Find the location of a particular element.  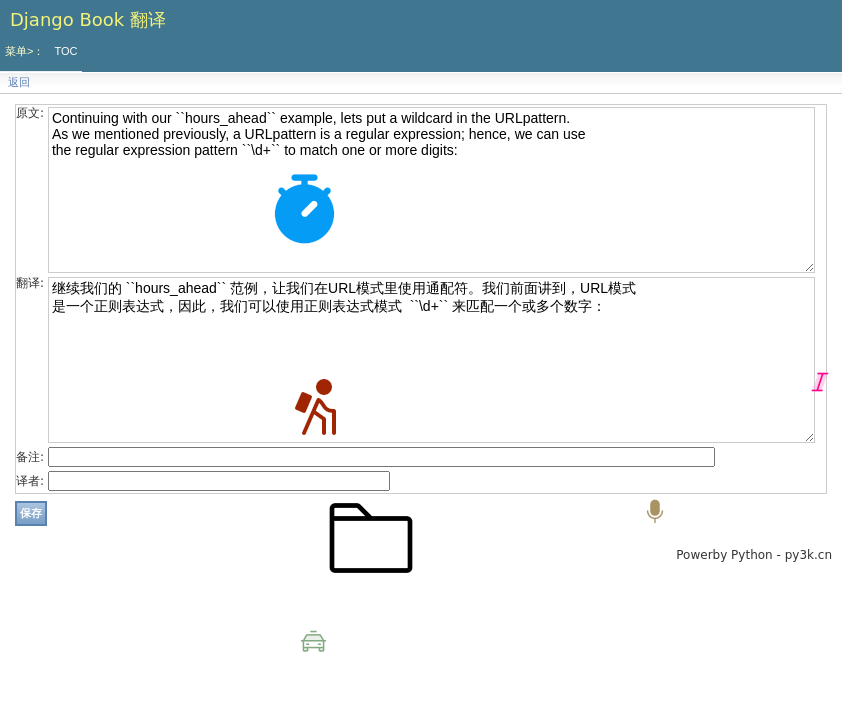

indicates police or emergency services nearby is located at coordinates (313, 642).